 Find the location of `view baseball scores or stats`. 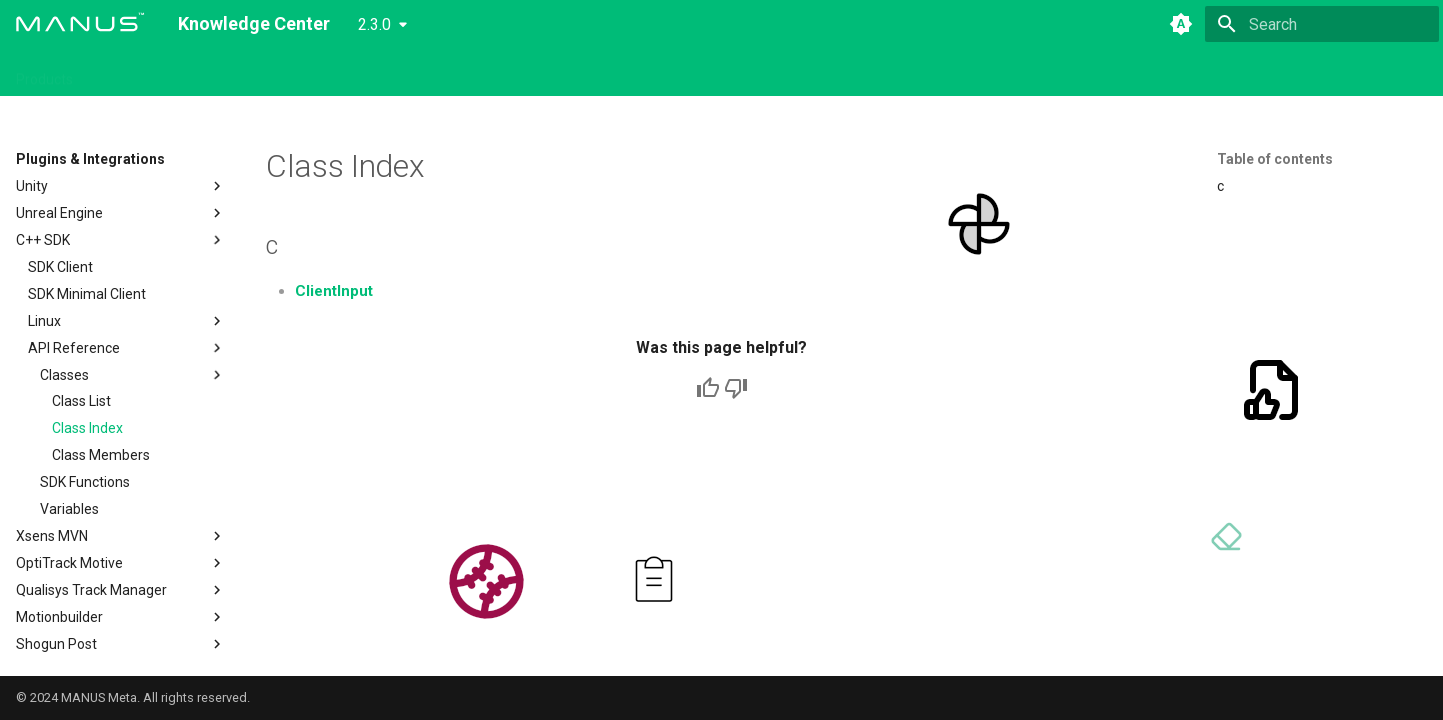

view baseball scores or stats is located at coordinates (486, 581).